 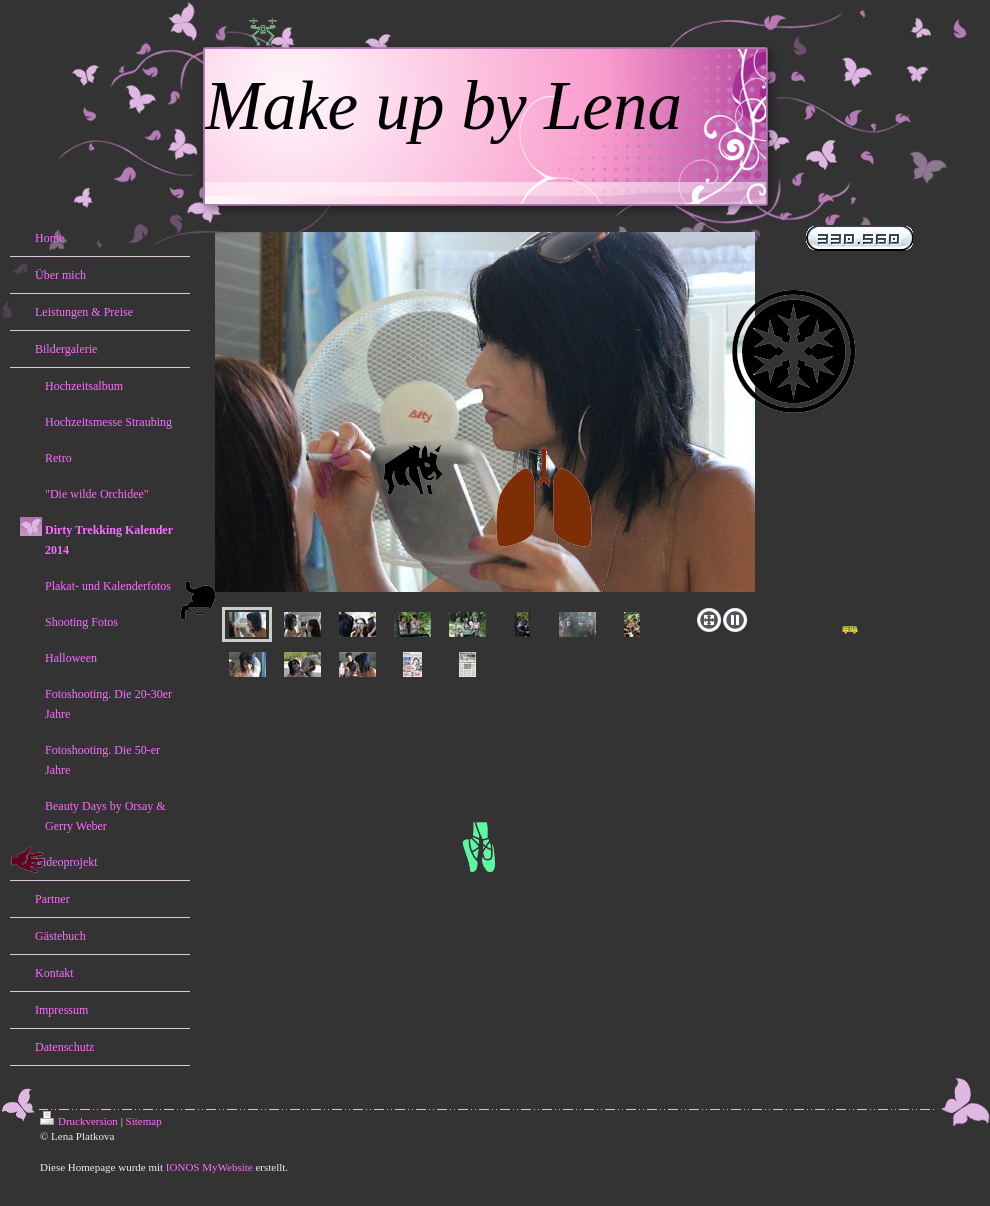 What do you see at coordinates (479, 847) in the screenshot?
I see `access dance or ballet-related content` at bounding box center [479, 847].